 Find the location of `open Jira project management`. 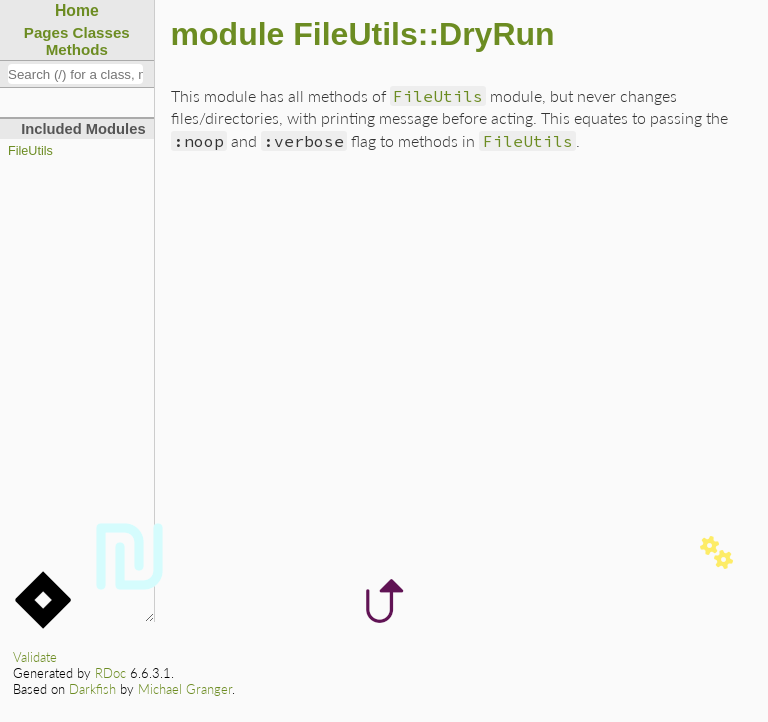

open Jira project management is located at coordinates (43, 600).